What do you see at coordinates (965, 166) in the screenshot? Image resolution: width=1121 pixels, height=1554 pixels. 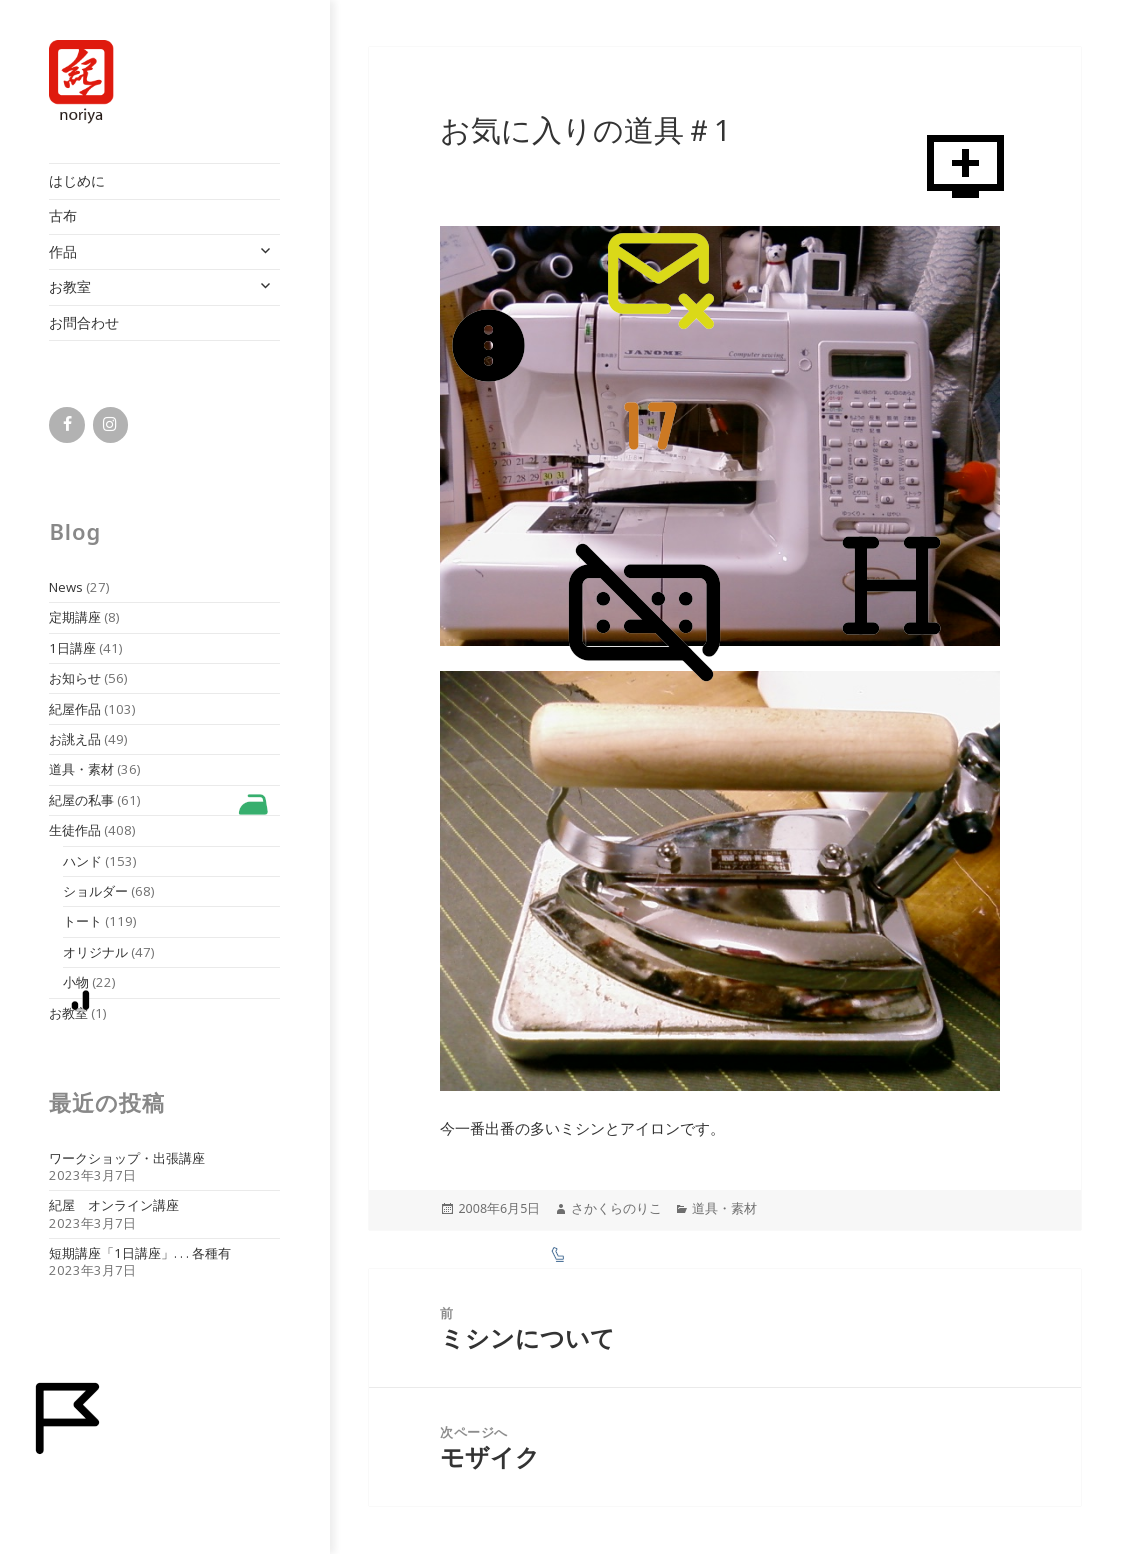 I see `add current video to watch queue` at bounding box center [965, 166].